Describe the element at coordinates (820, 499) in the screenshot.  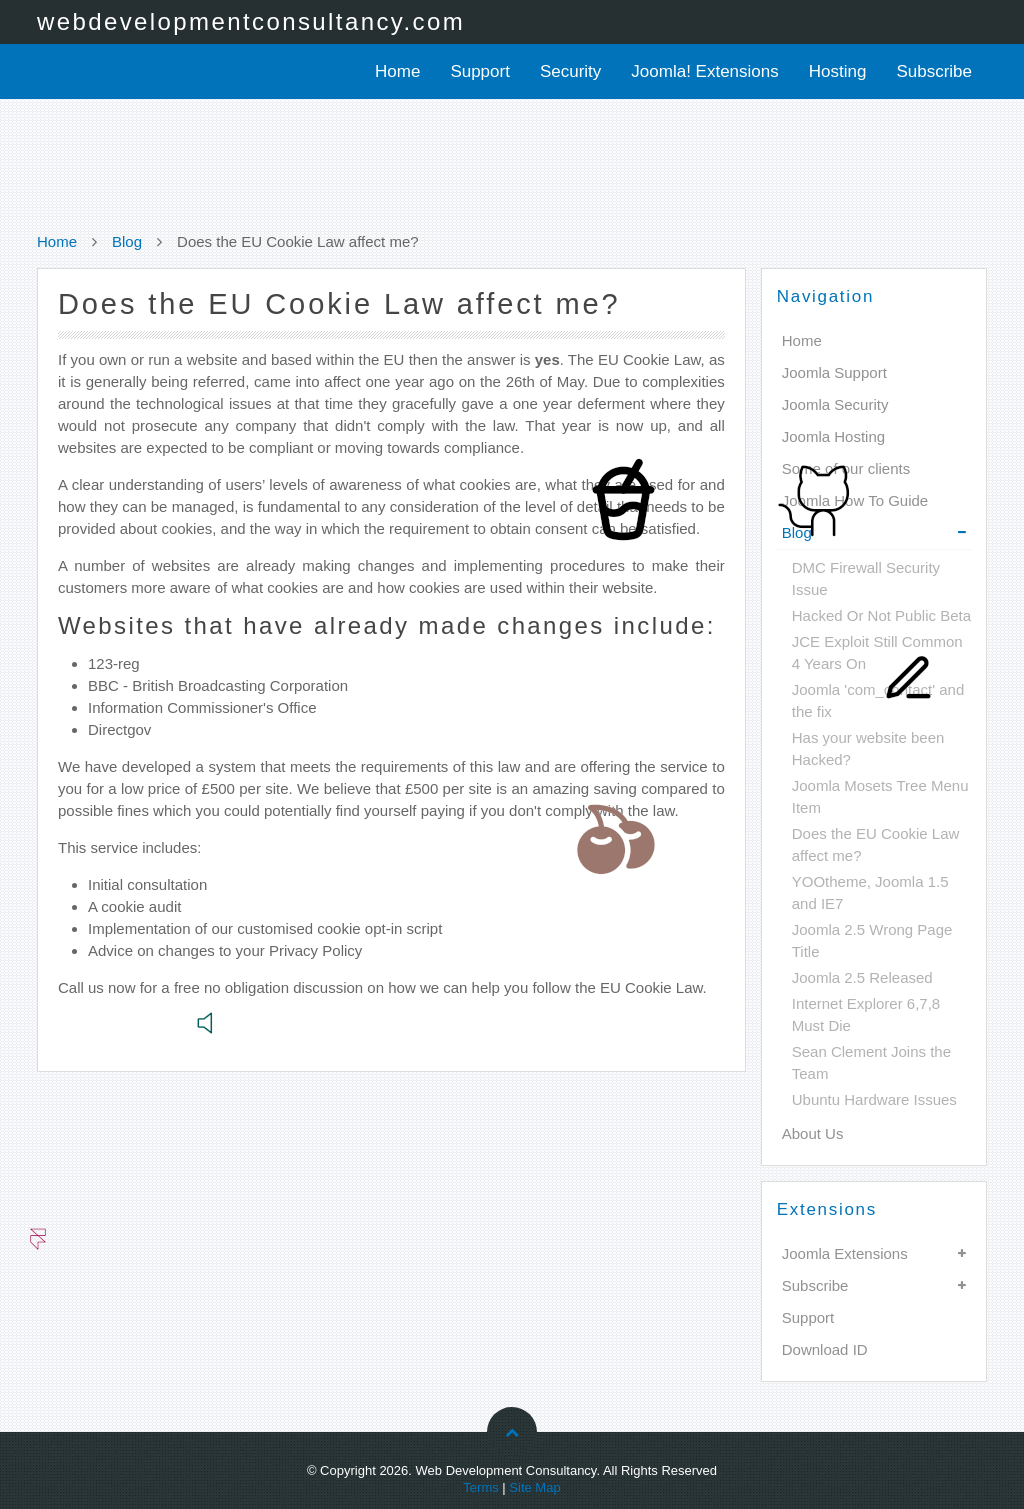
I see `view project on github` at that location.